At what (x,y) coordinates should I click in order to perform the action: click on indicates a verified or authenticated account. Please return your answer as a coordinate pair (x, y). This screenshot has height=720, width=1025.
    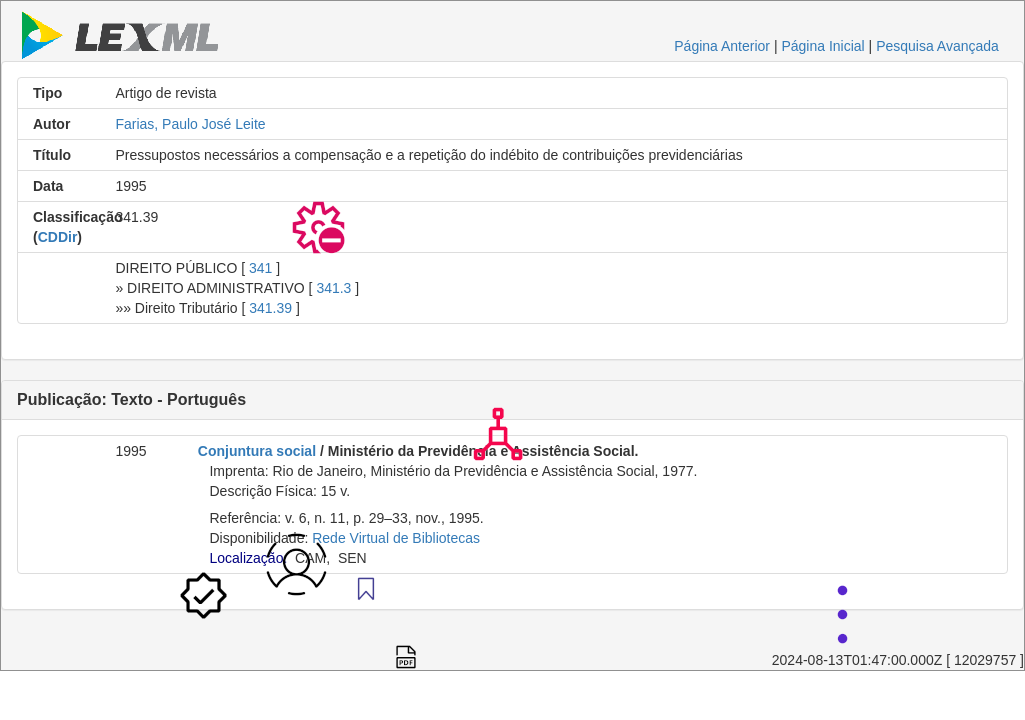
    Looking at the image, I should click on (203, 595).